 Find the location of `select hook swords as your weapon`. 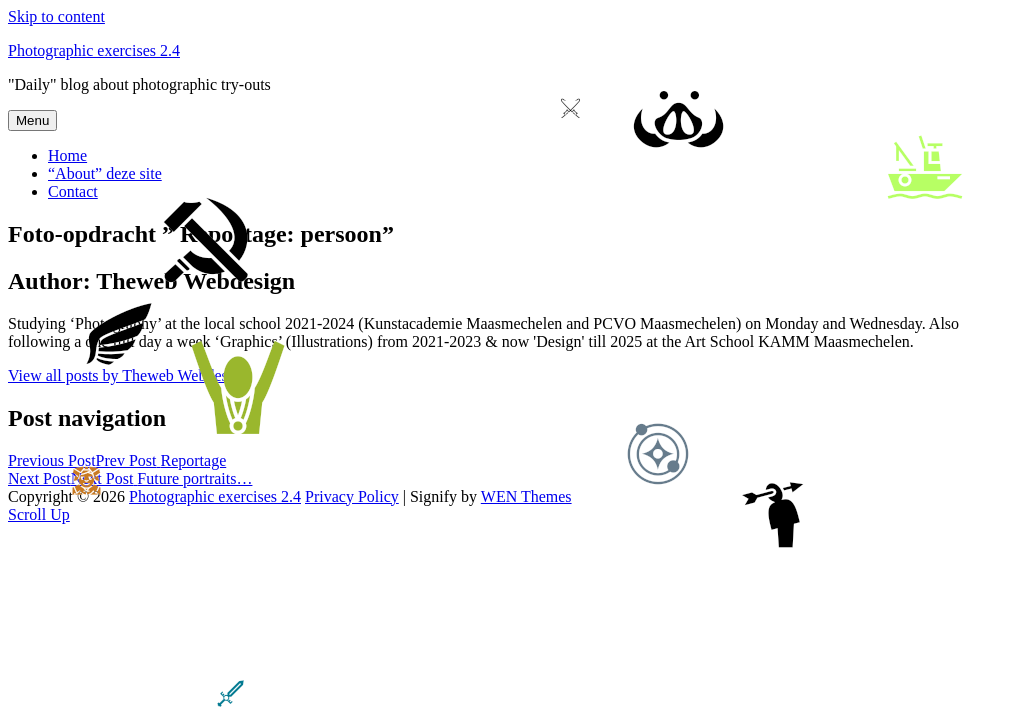

select hook swords as your weapon is located at coordinates (570, 108).